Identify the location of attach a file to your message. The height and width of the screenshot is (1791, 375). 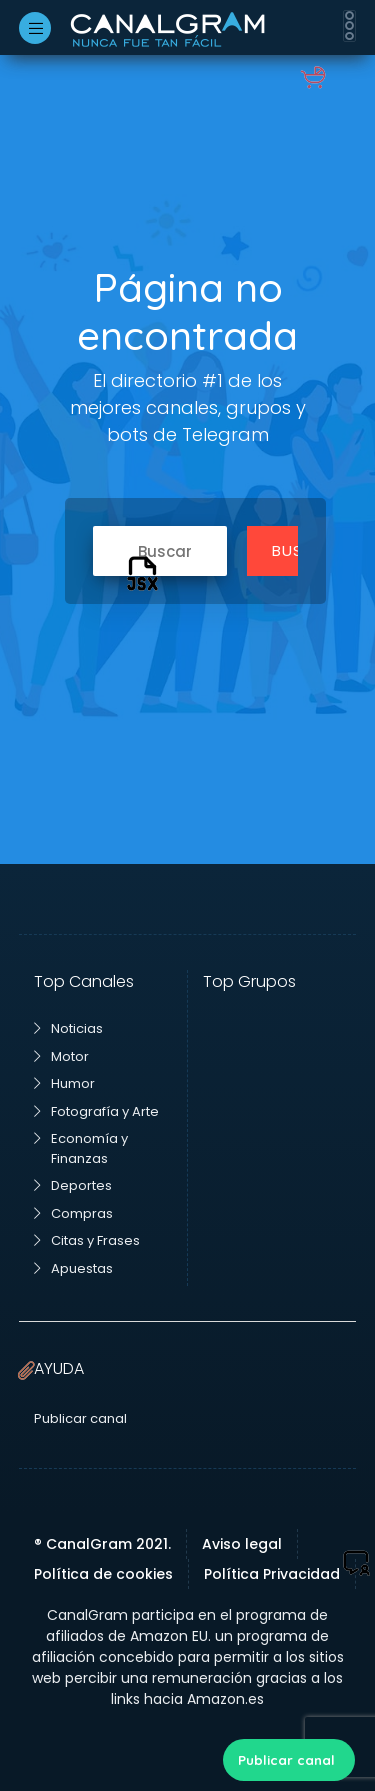
(26, 1370).